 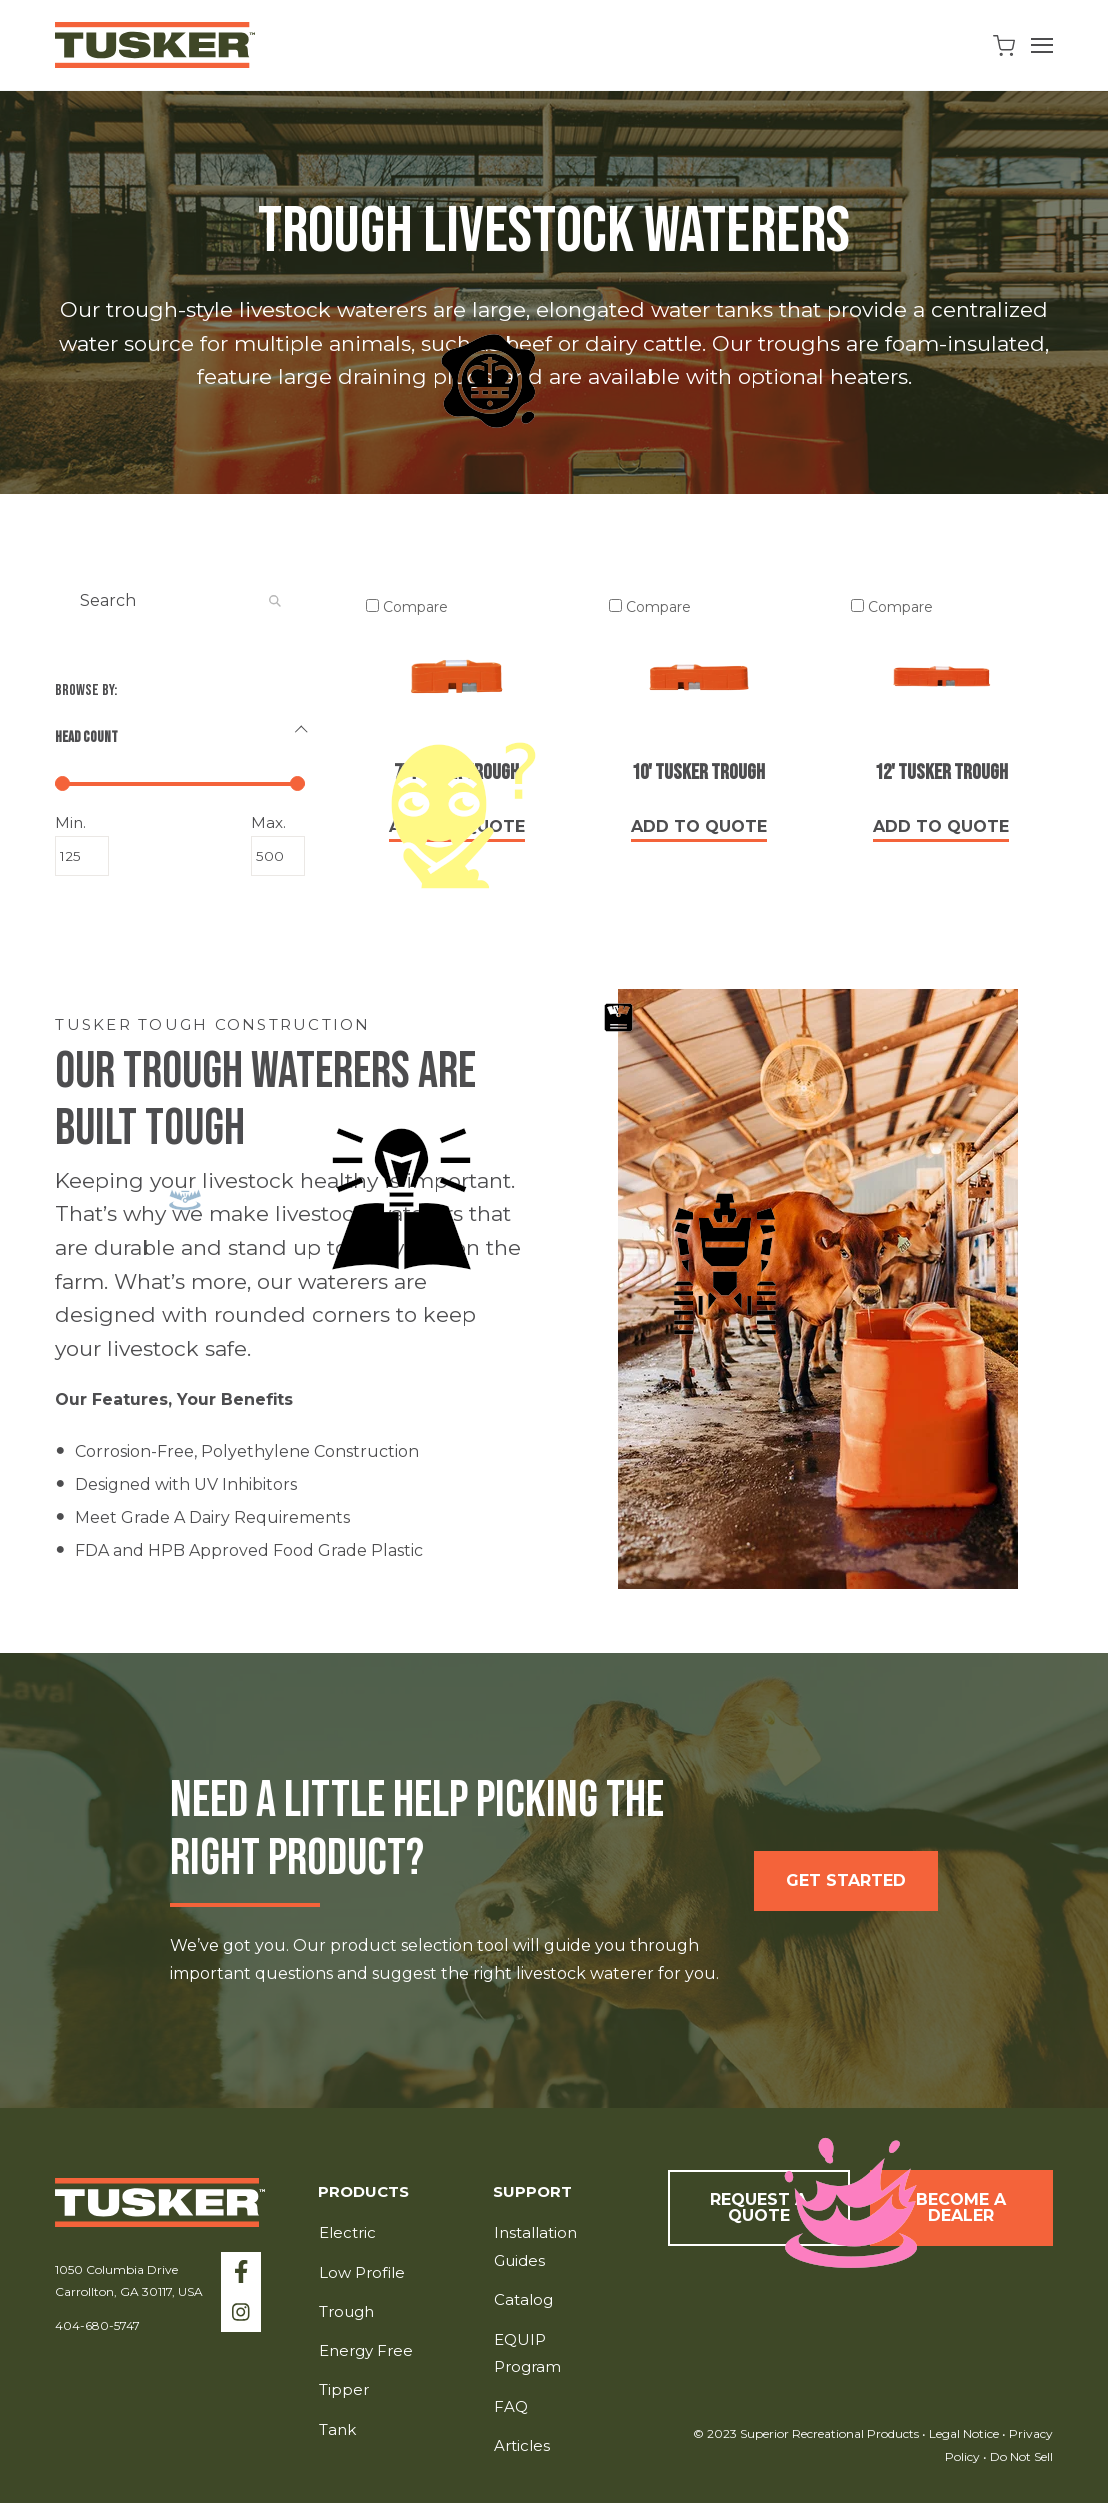 What do you see at coordinates (185, 1196) in the screenshot?
I see `trap or hazard indicator in a game interface` at bounding box center [185, 1196].